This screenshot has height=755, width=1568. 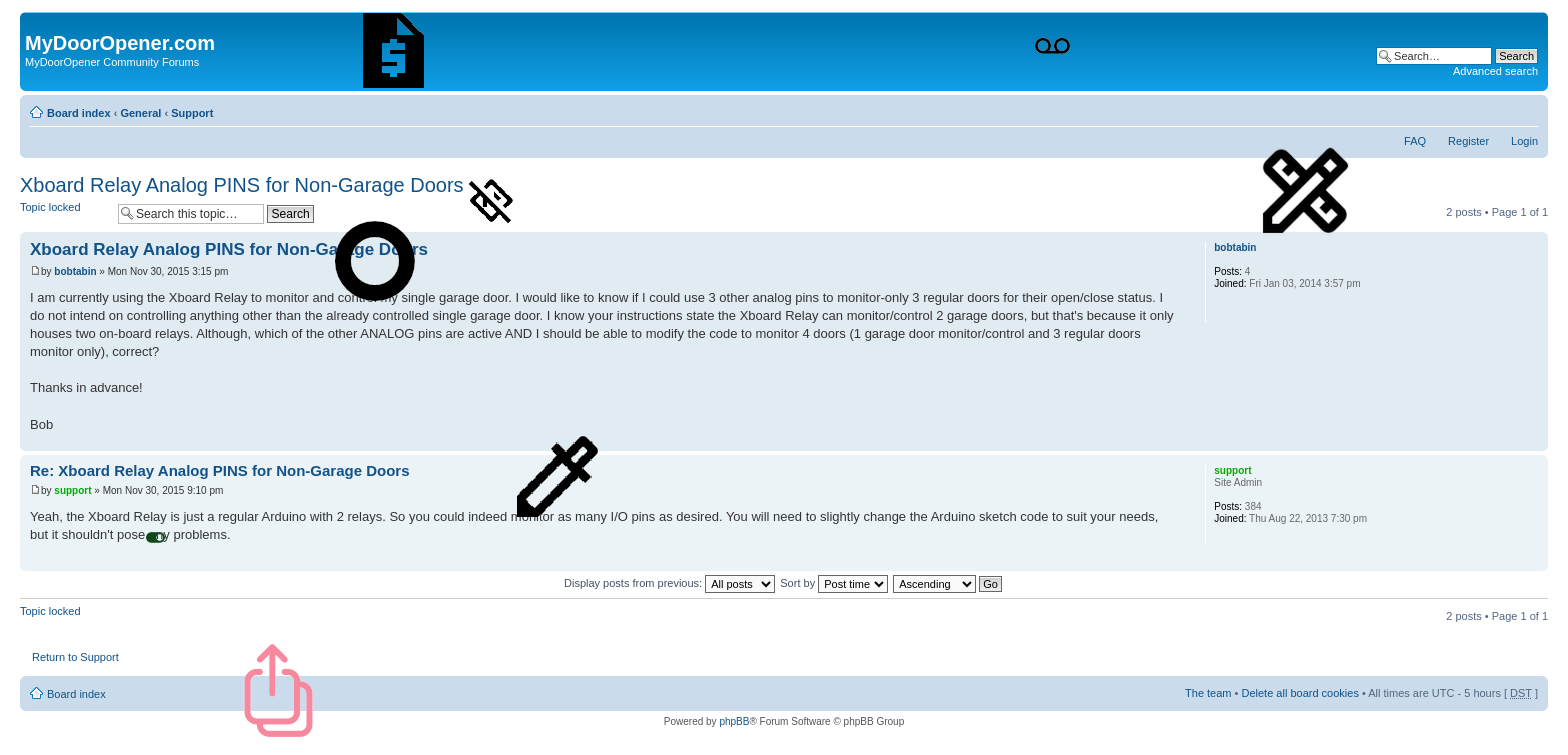 I want to click on toggle a setting on or off, so click(x=155, y=537).